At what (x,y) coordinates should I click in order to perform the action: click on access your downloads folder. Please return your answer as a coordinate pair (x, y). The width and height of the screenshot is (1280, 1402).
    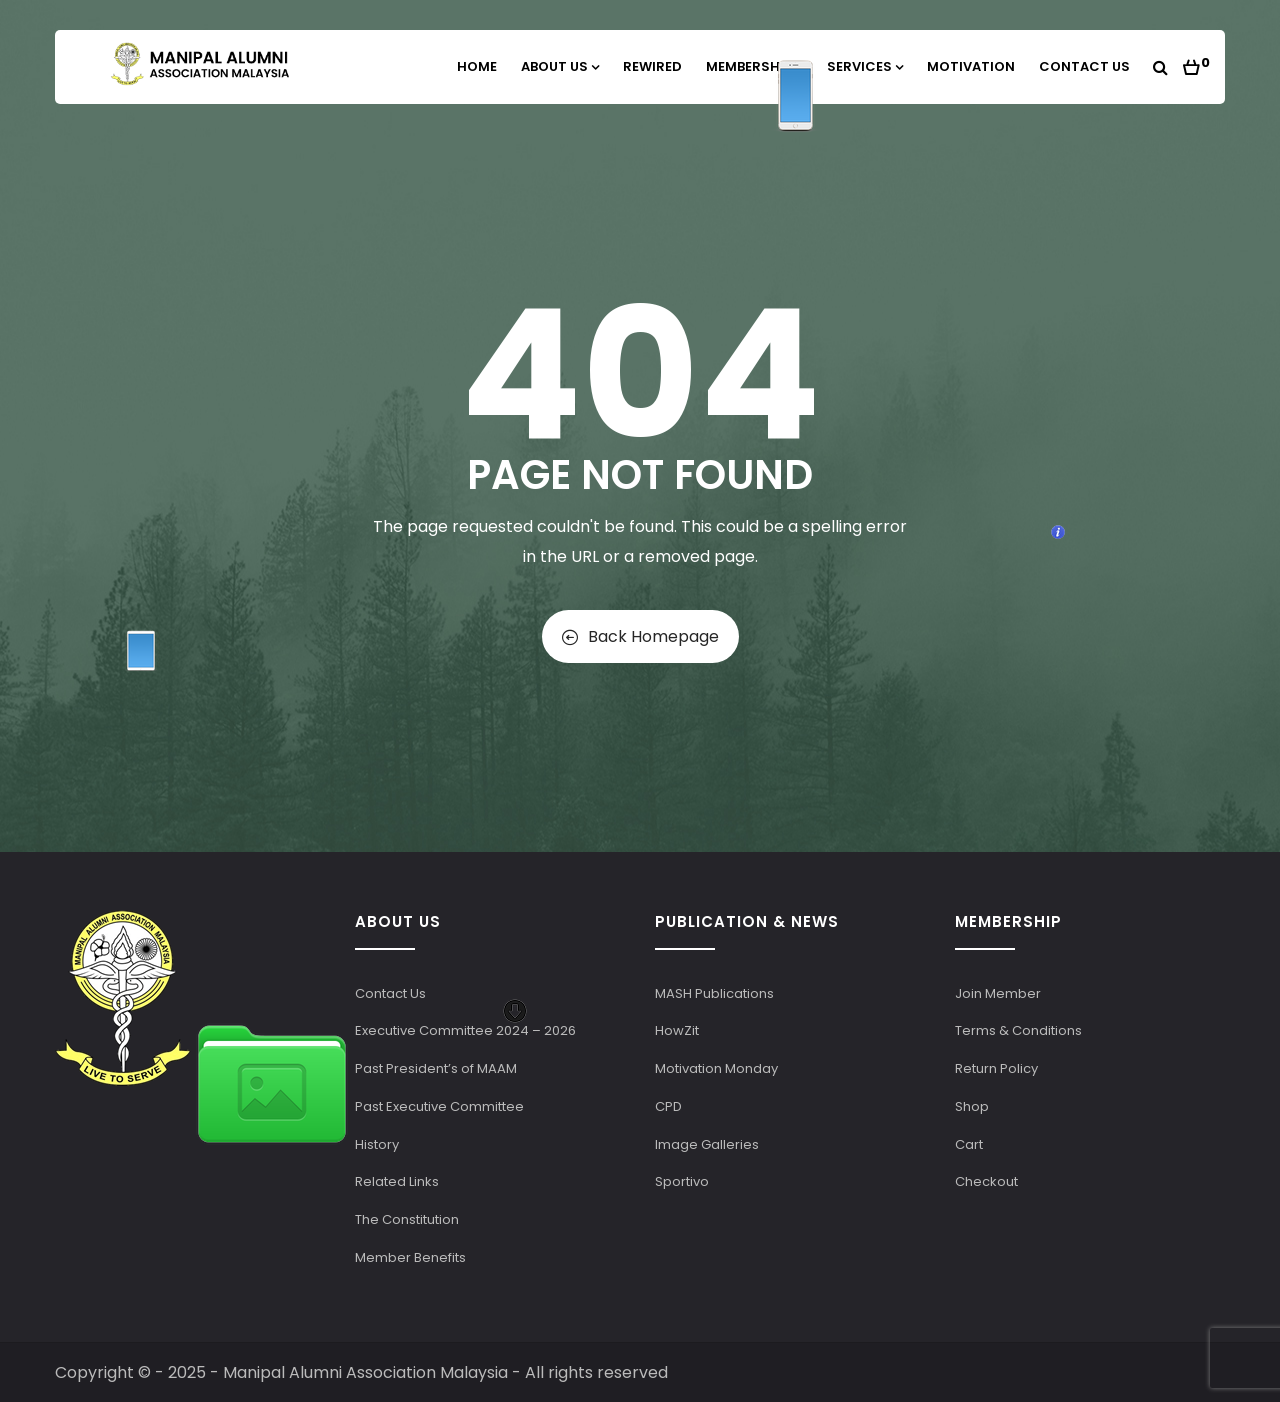
    Looking at the image, I should click on (515, 1011).